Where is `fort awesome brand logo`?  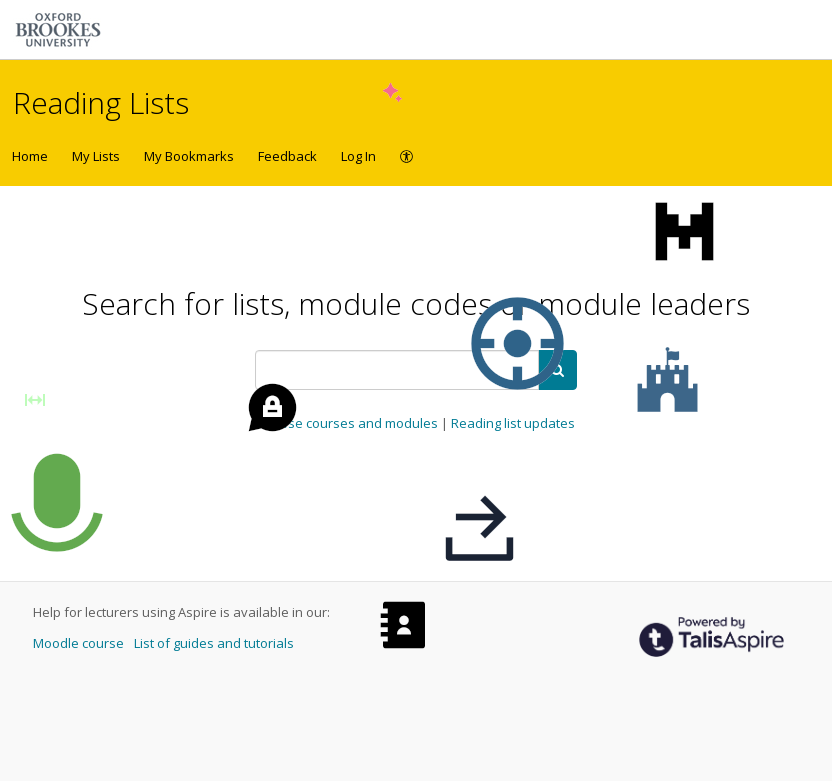
fort awesome brand logo is located at coordinates (667, 379).